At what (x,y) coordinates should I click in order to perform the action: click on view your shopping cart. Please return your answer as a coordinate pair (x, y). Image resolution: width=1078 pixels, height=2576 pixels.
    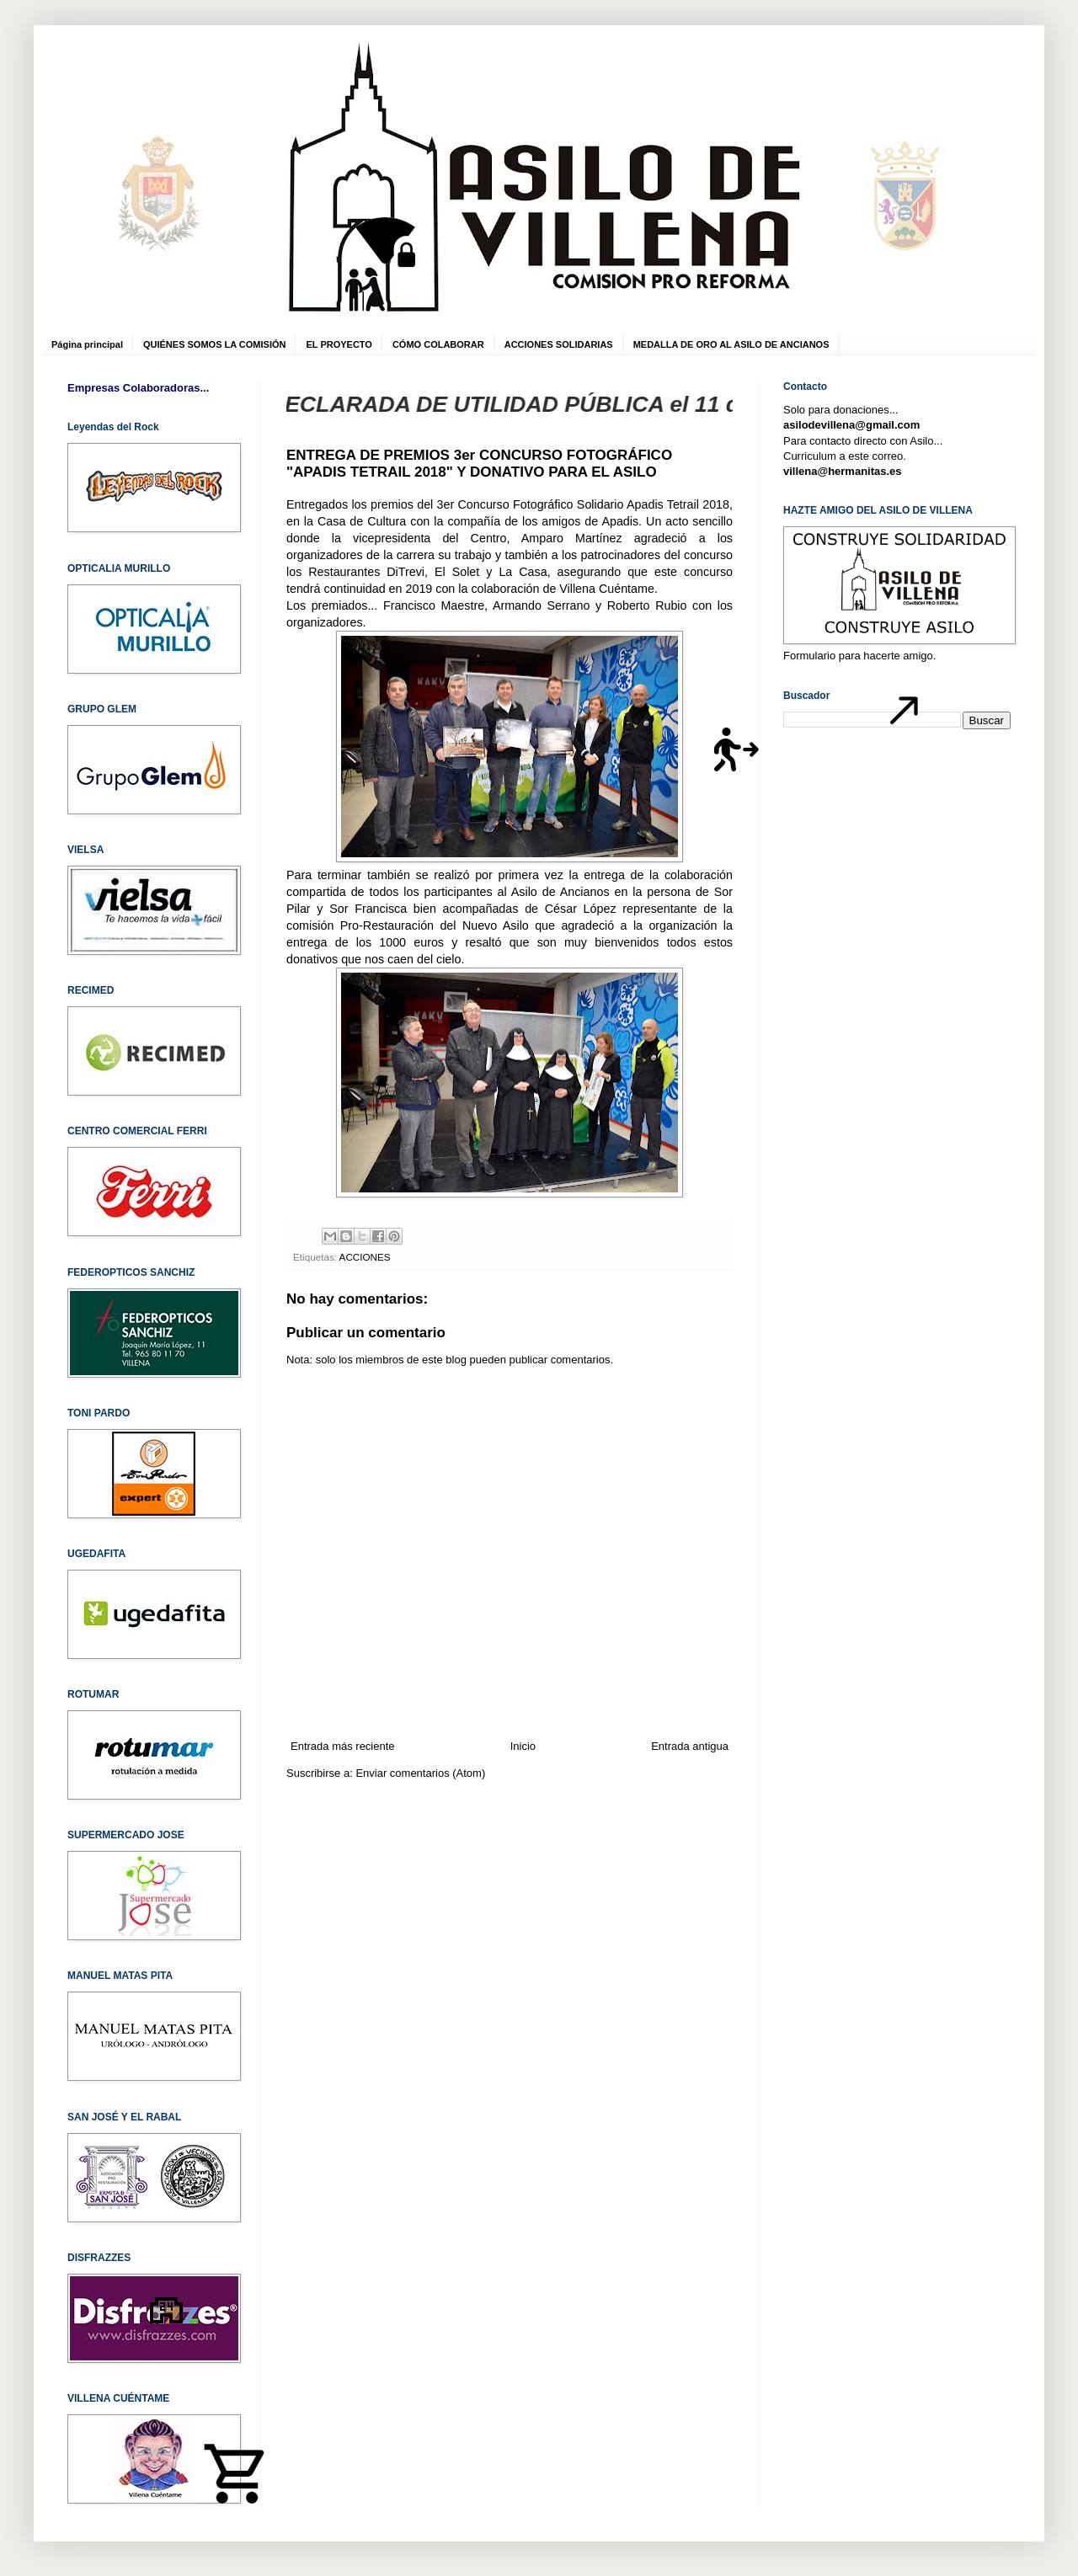
    Looking at the image, I should click on (237, 2473).